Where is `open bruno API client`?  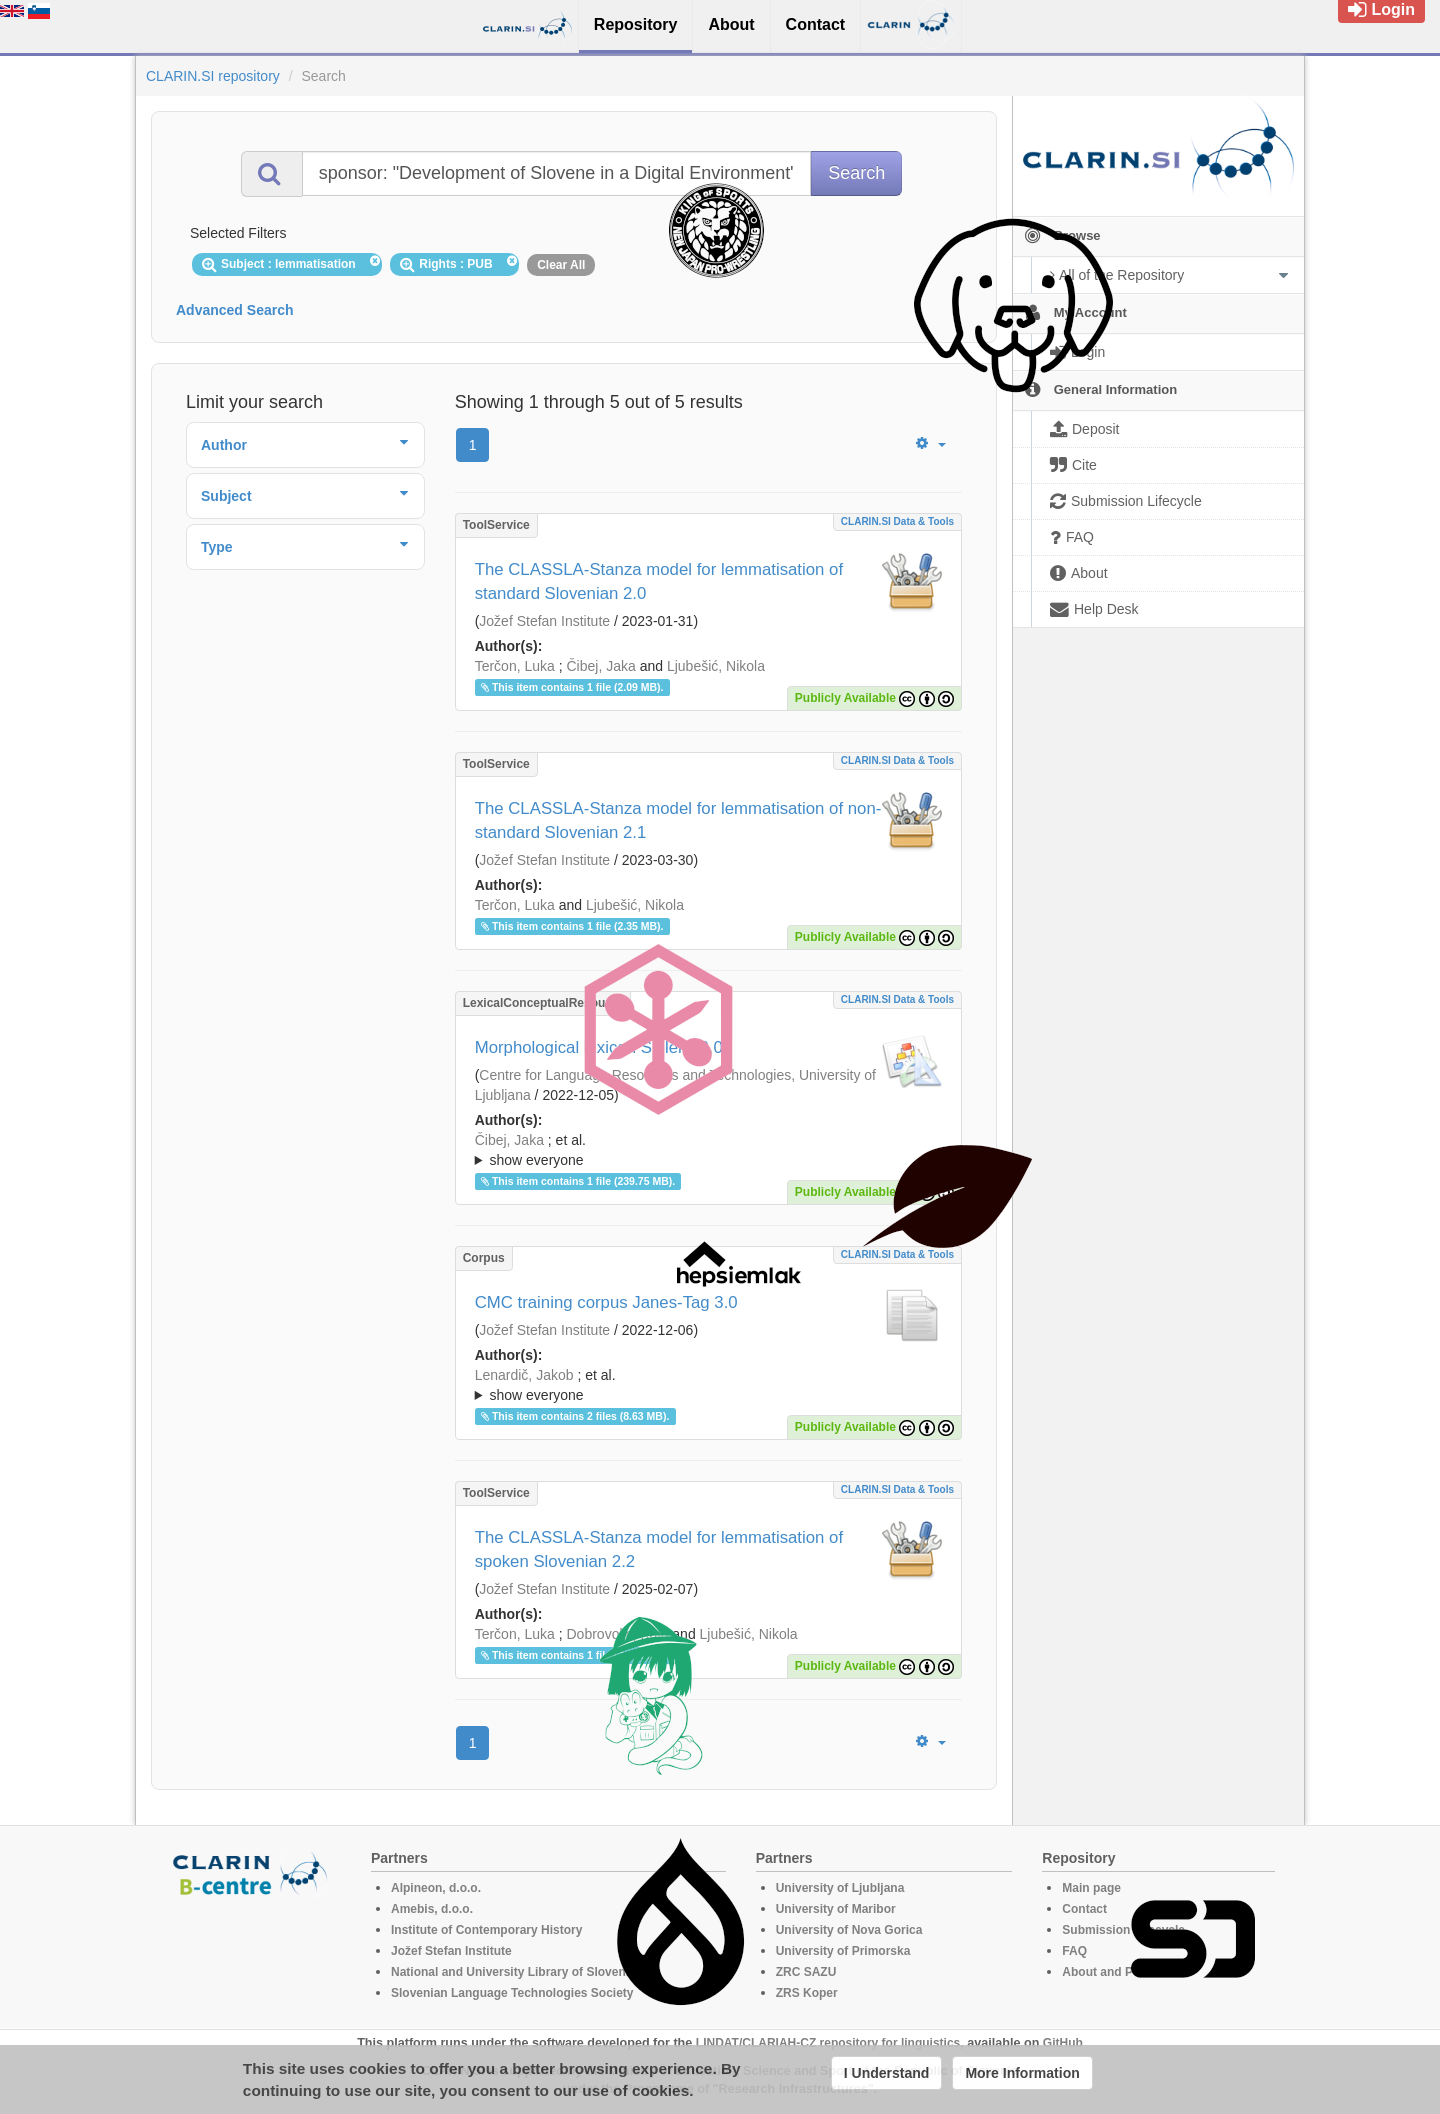 open bruno API client is located at coordinates (1013, 305).